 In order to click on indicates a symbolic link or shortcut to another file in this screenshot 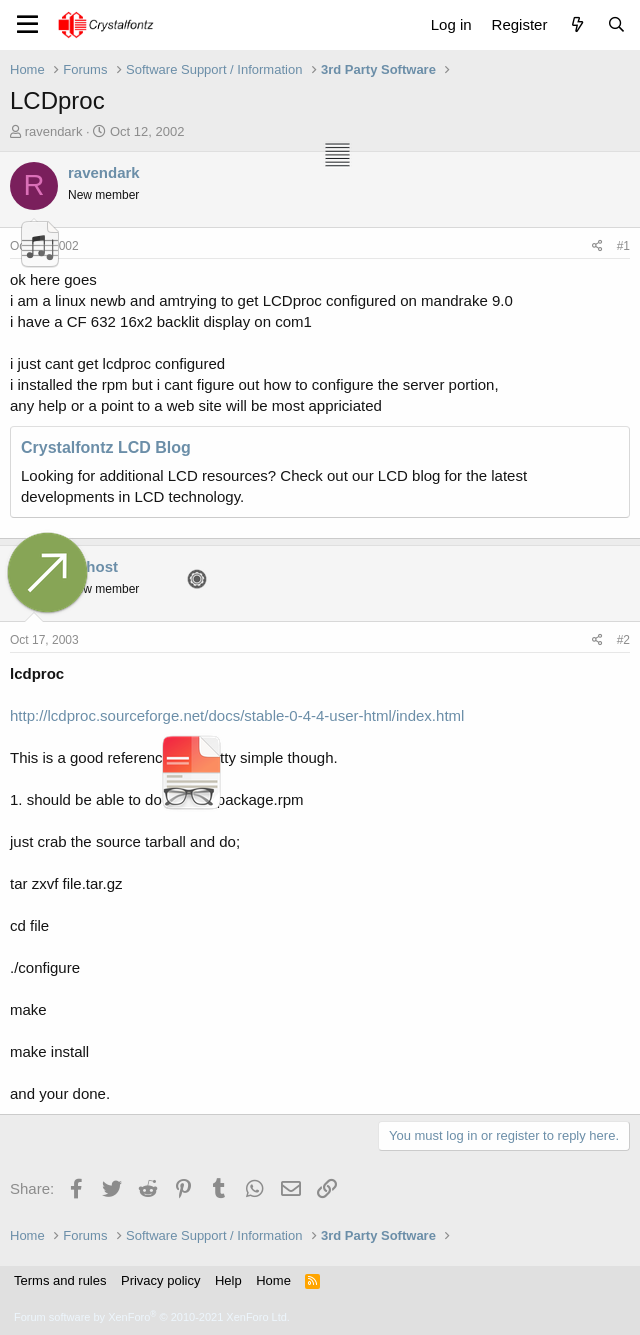, I will do `click(47, 572)`.